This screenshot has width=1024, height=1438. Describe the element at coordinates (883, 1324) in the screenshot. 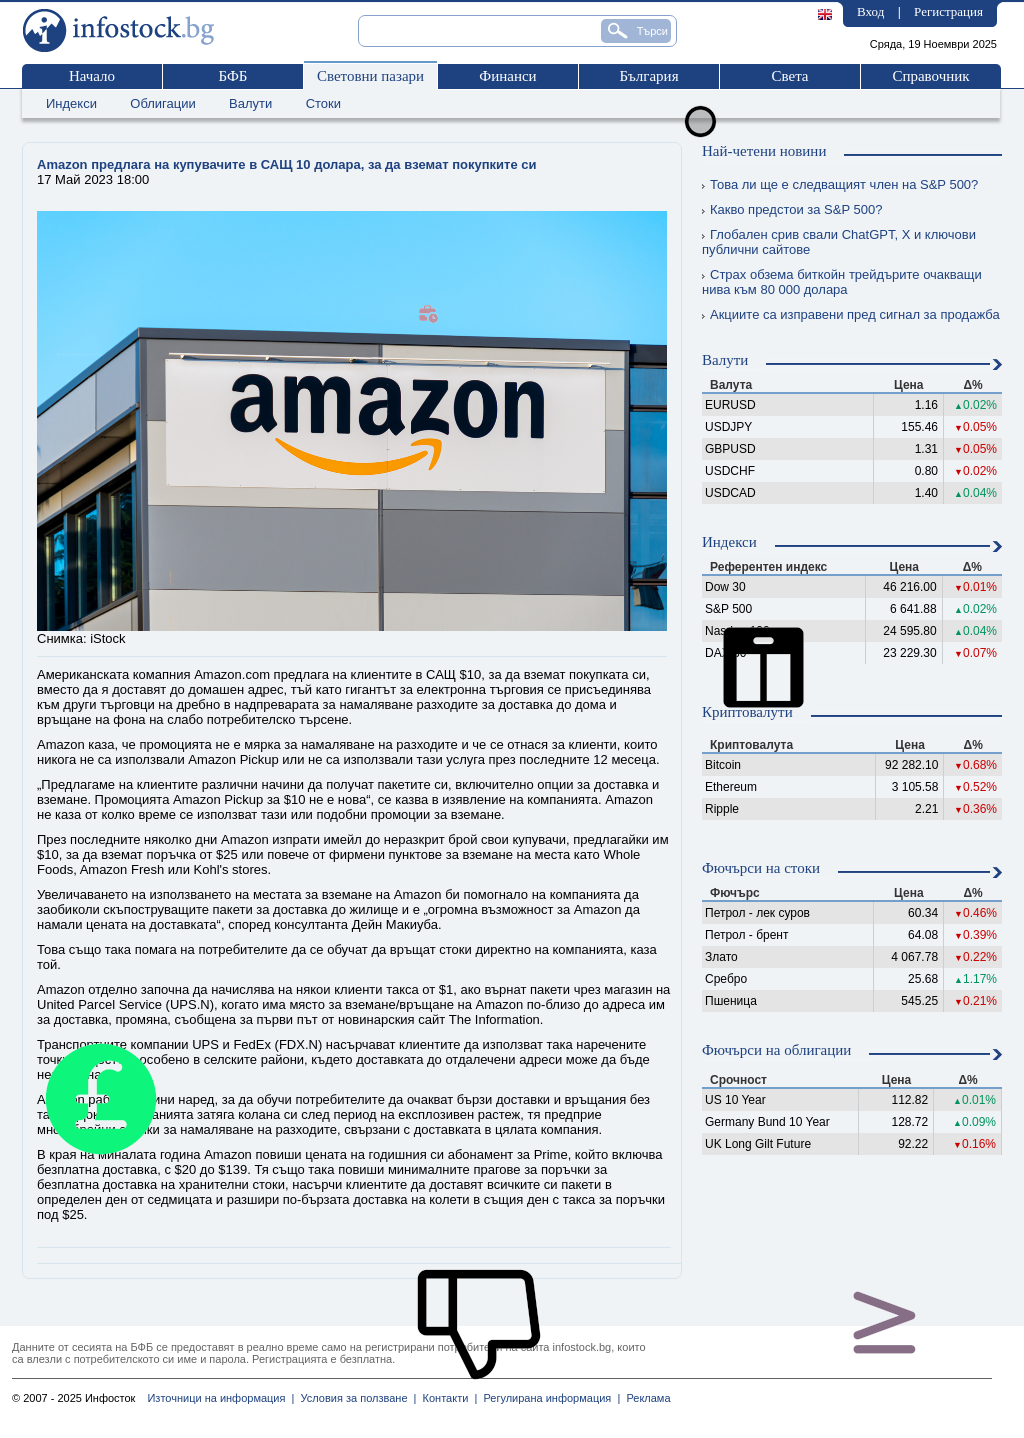

I see `greater than or equal to mathematical operator` at that location.